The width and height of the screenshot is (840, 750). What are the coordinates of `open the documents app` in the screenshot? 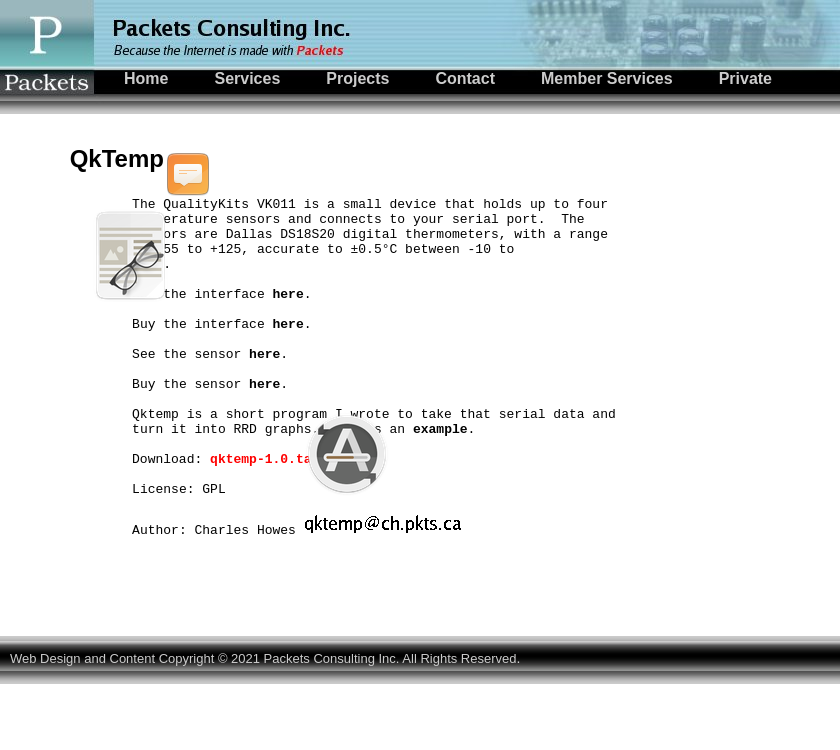 It's located at (130, 255).